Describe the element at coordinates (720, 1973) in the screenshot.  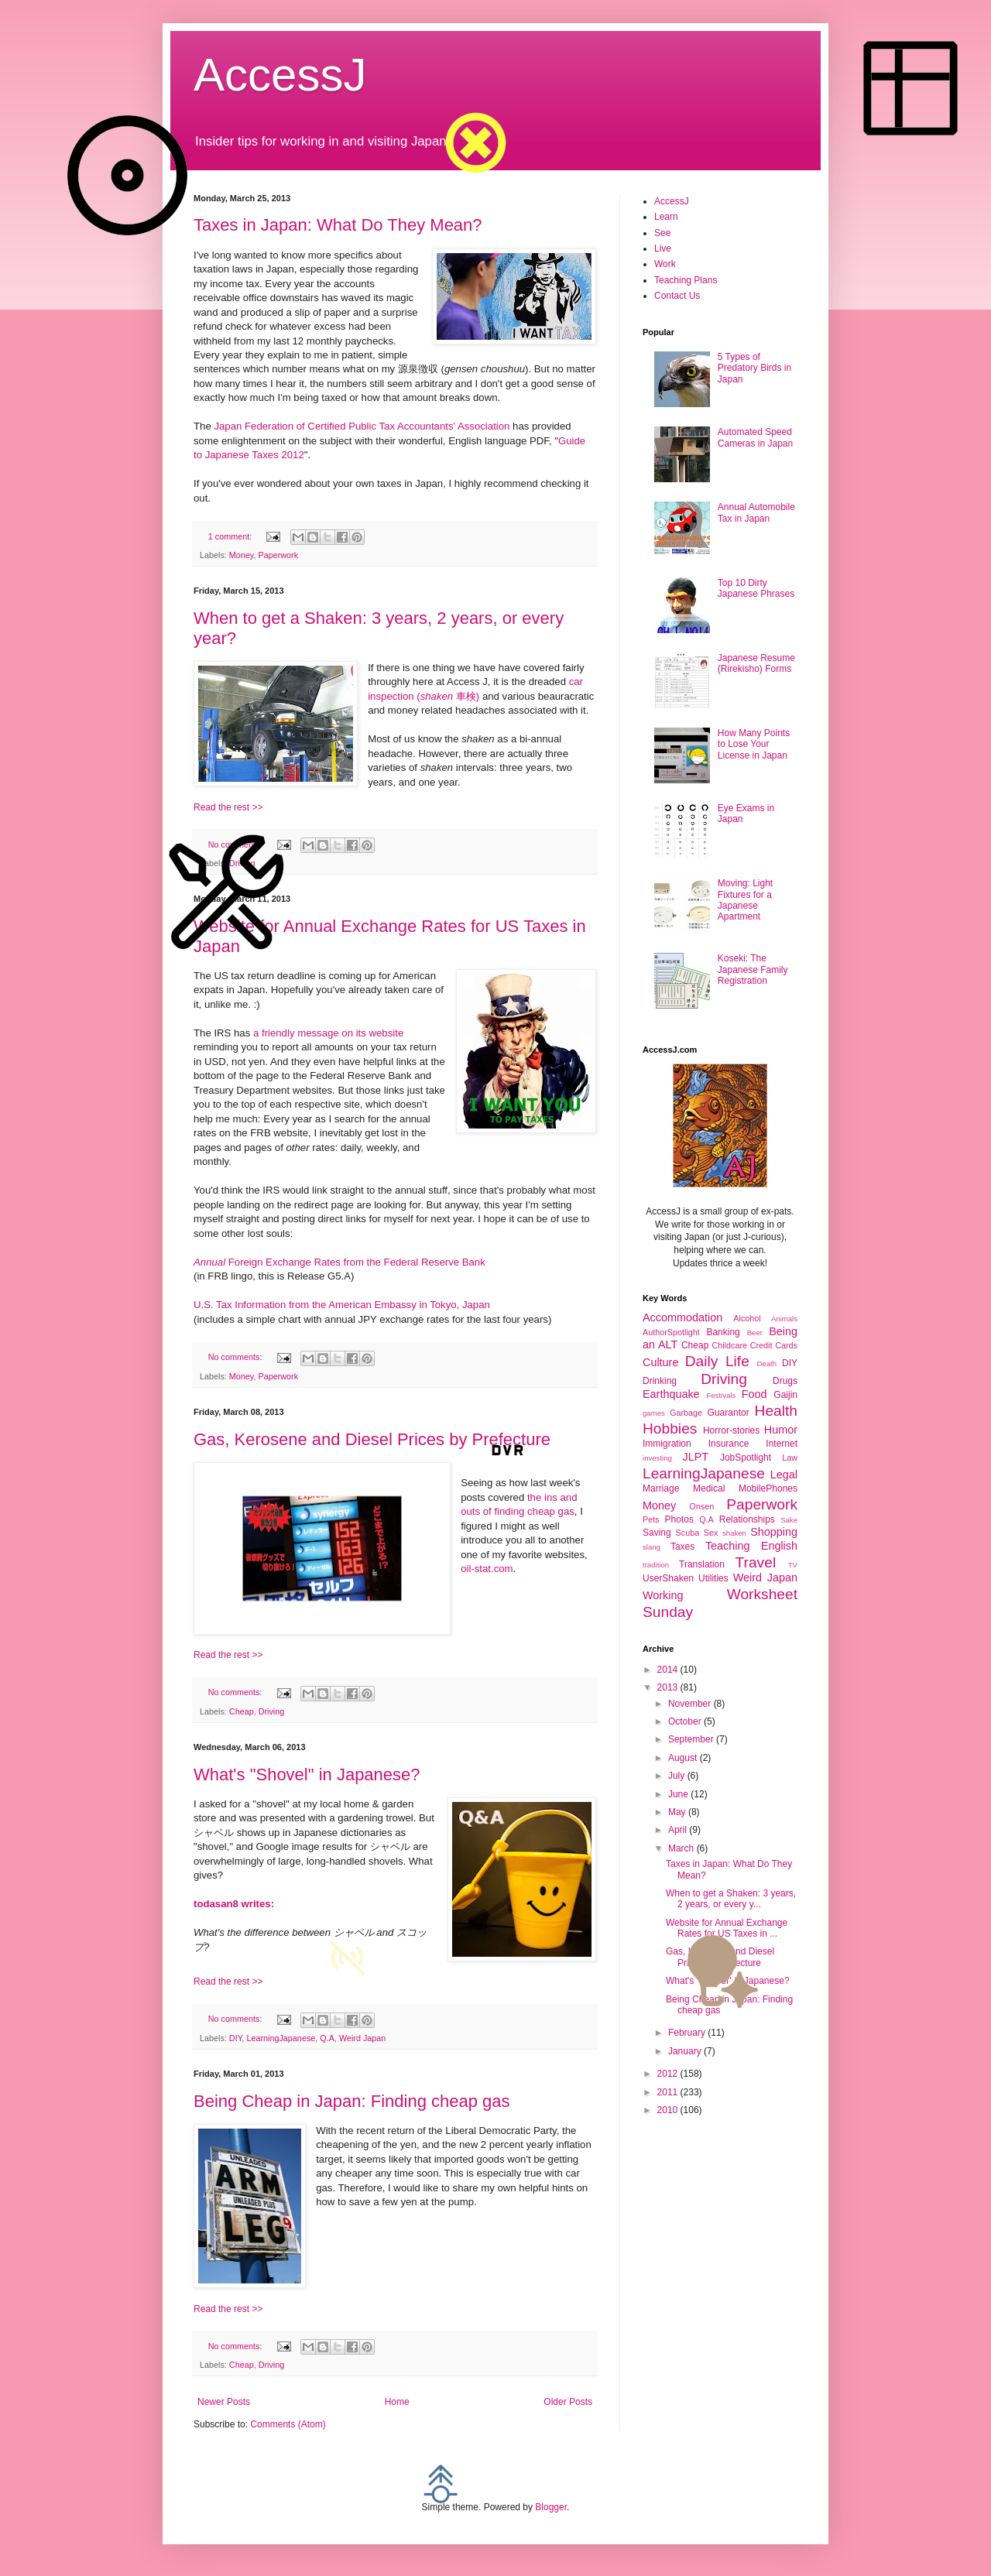
I see `access AI-powered suggestions or insights` at that location.